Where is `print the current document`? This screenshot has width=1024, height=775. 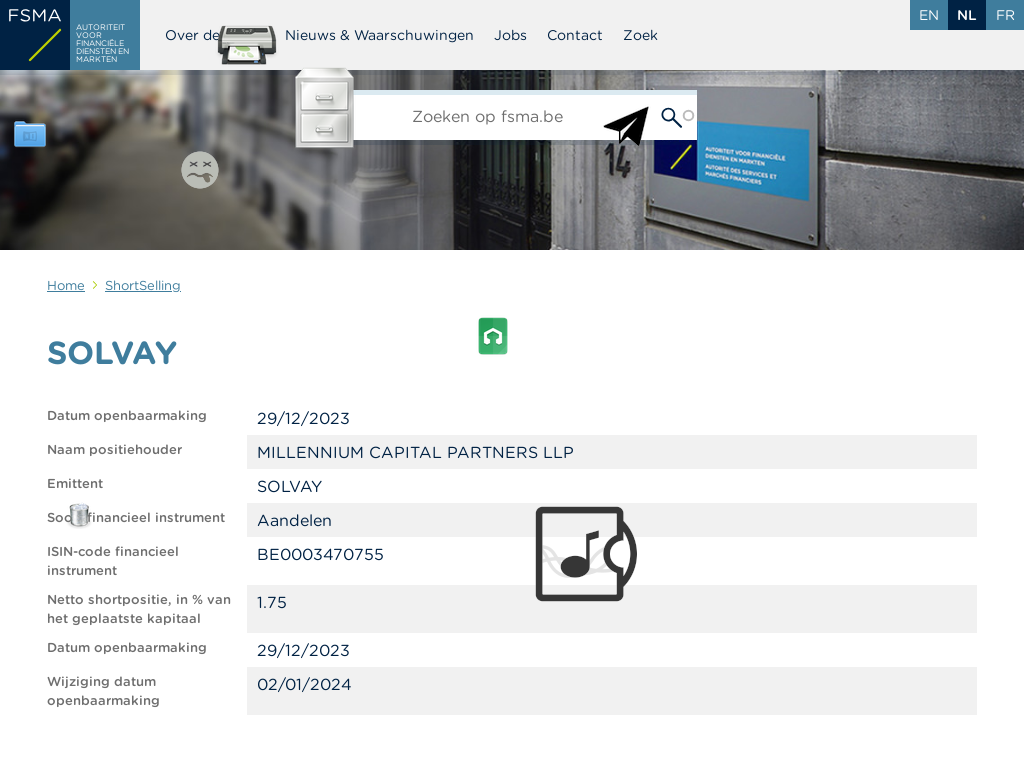
print the current document is located at coordinates (247, 44).